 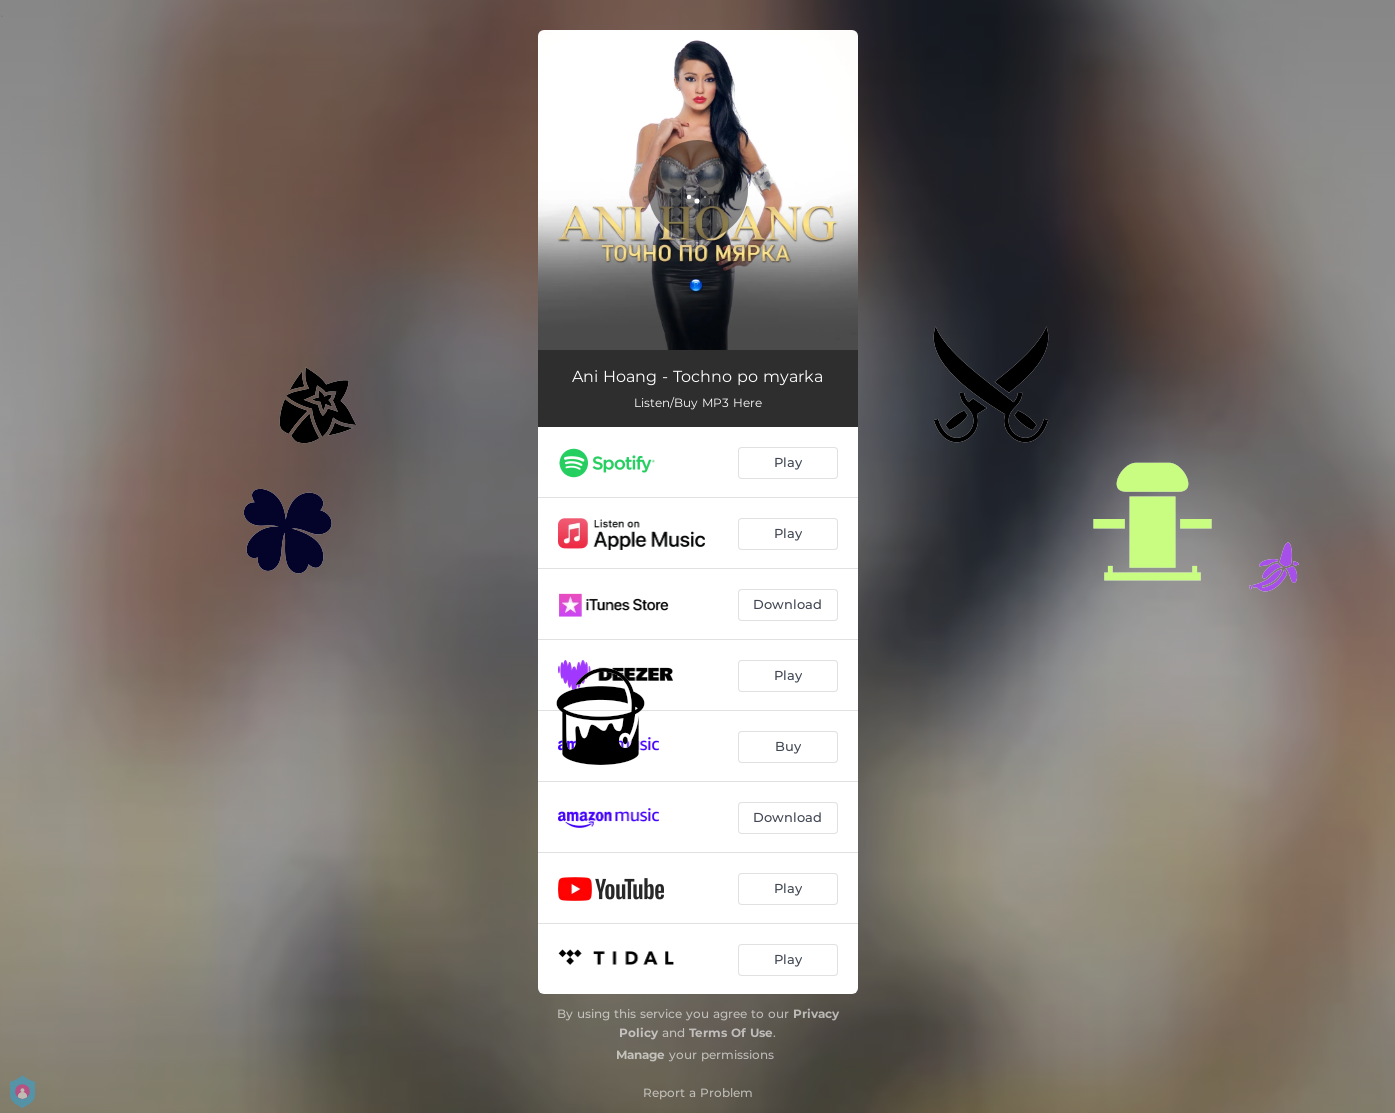 I want to click on indicates a docking or mooring point in a nautical game, so click(x=1152, y=519).